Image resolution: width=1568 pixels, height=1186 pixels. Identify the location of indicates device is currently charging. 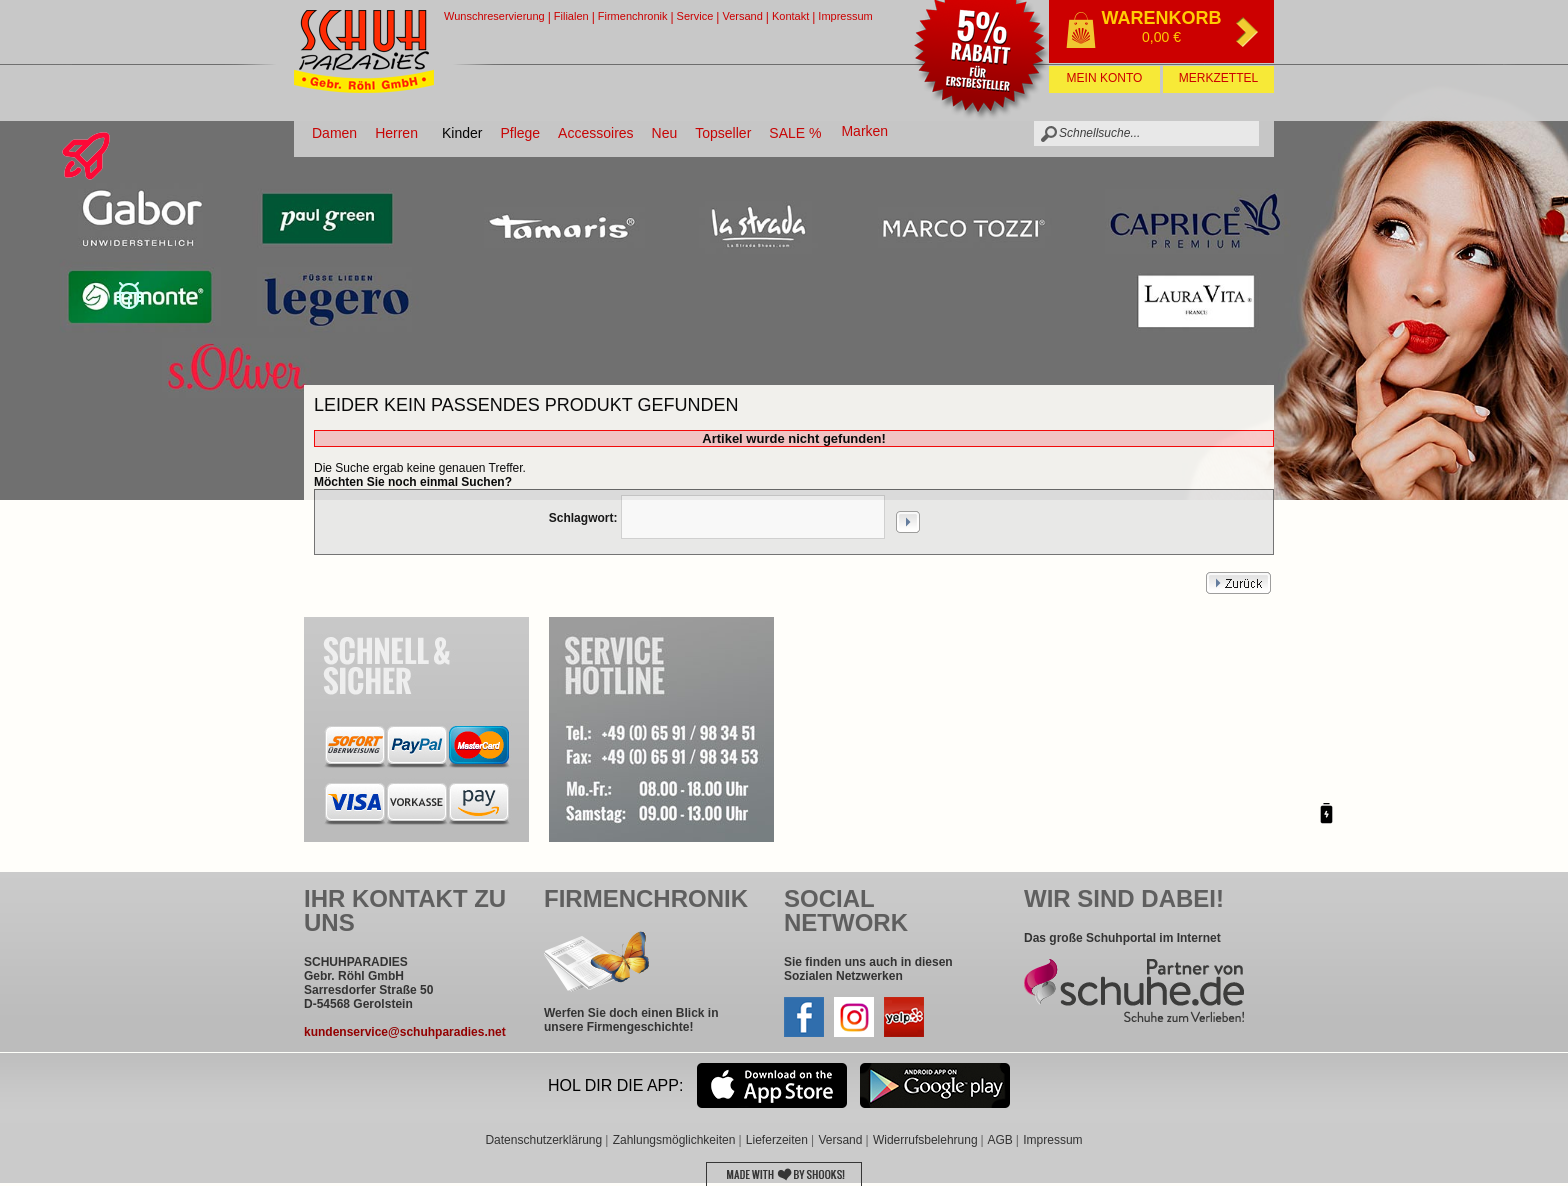
(1326, 813).